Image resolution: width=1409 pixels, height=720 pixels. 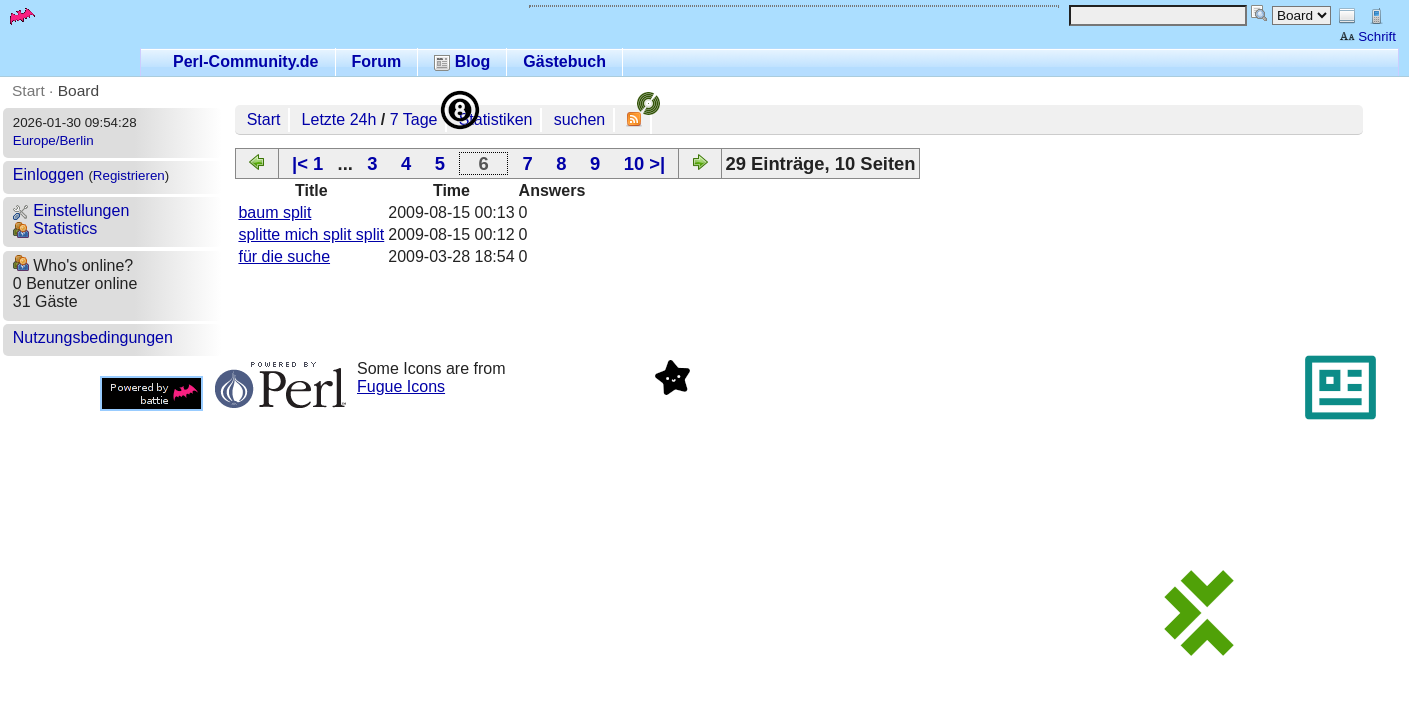 What do you see at coordinates (648, 103) in the screenshot?
I see `open discogs music database` at bounding box center [648, 103].